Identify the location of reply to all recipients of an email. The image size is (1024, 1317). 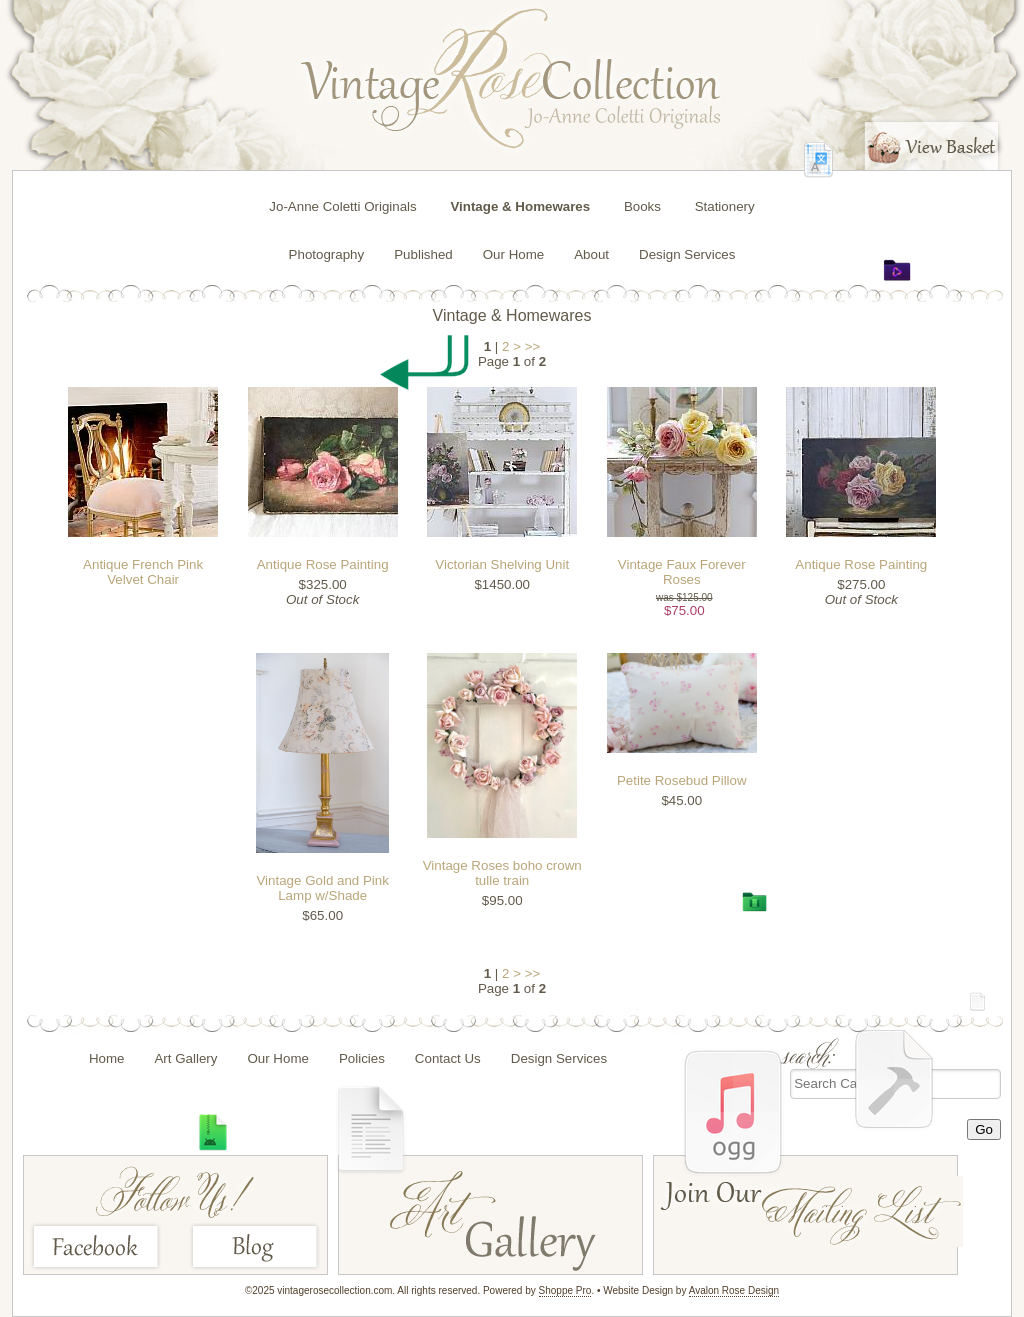
(423, 362).